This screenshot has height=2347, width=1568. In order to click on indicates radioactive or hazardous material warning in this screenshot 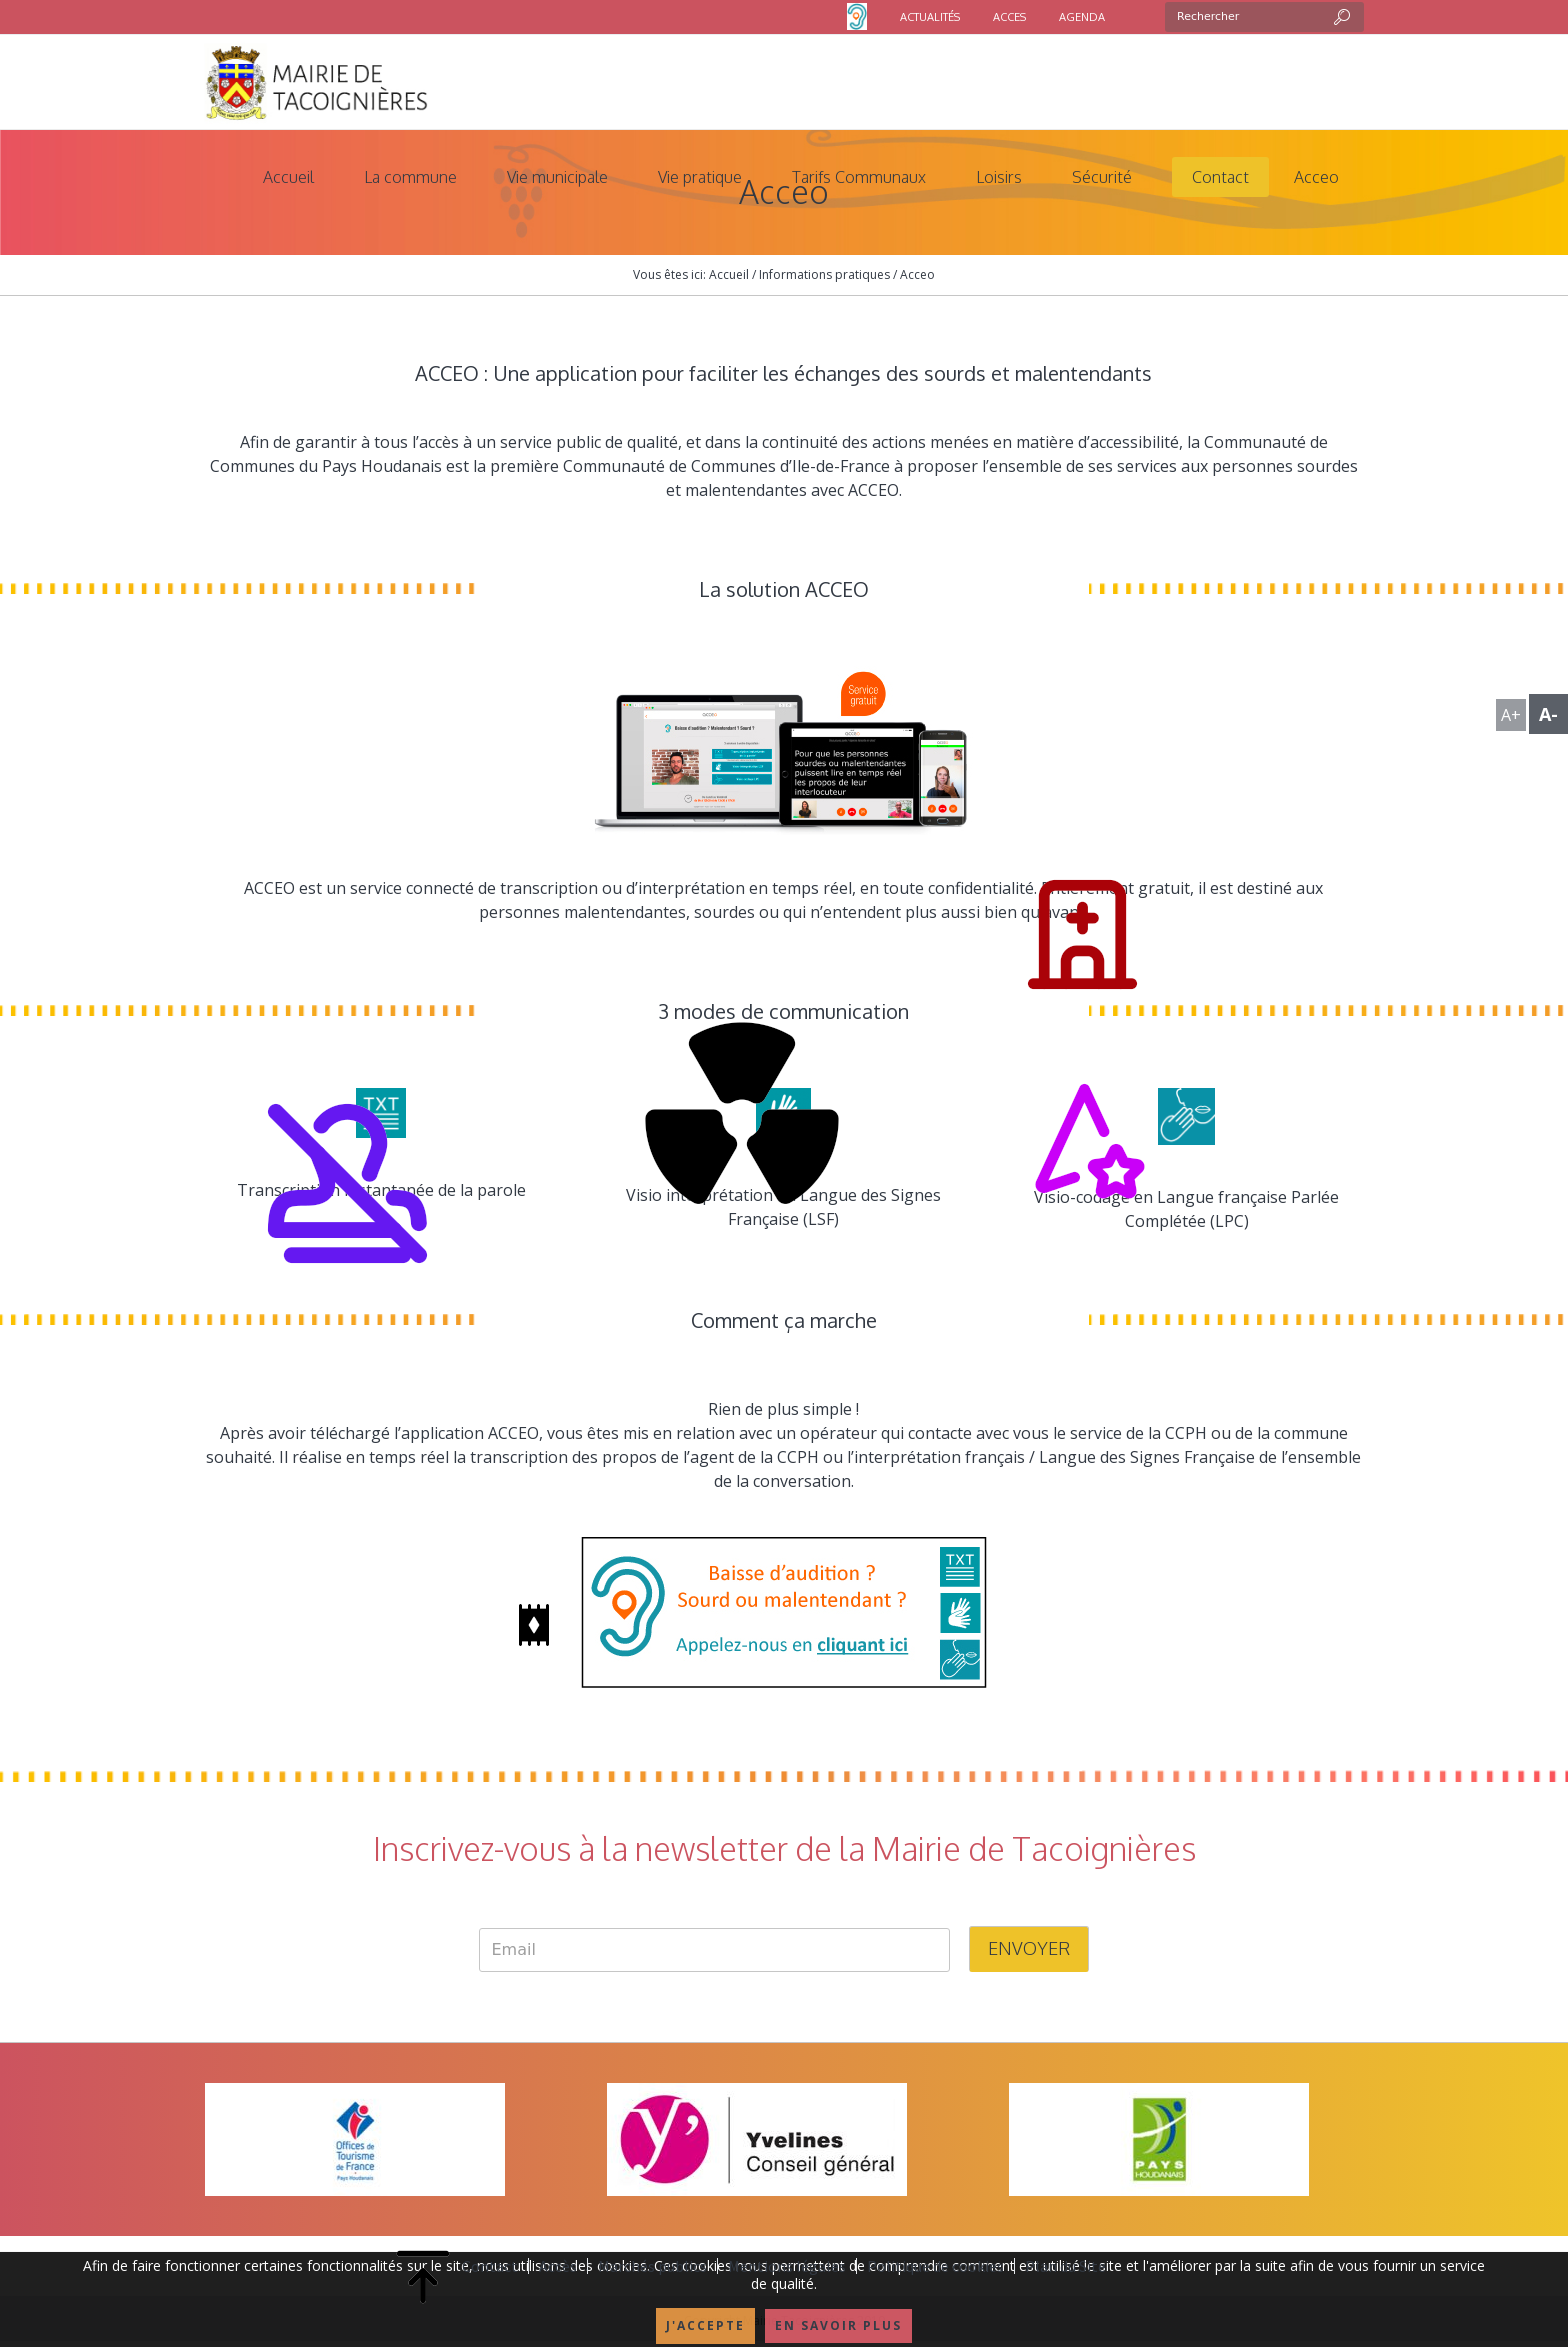, I will do `click(742, 1119)`.